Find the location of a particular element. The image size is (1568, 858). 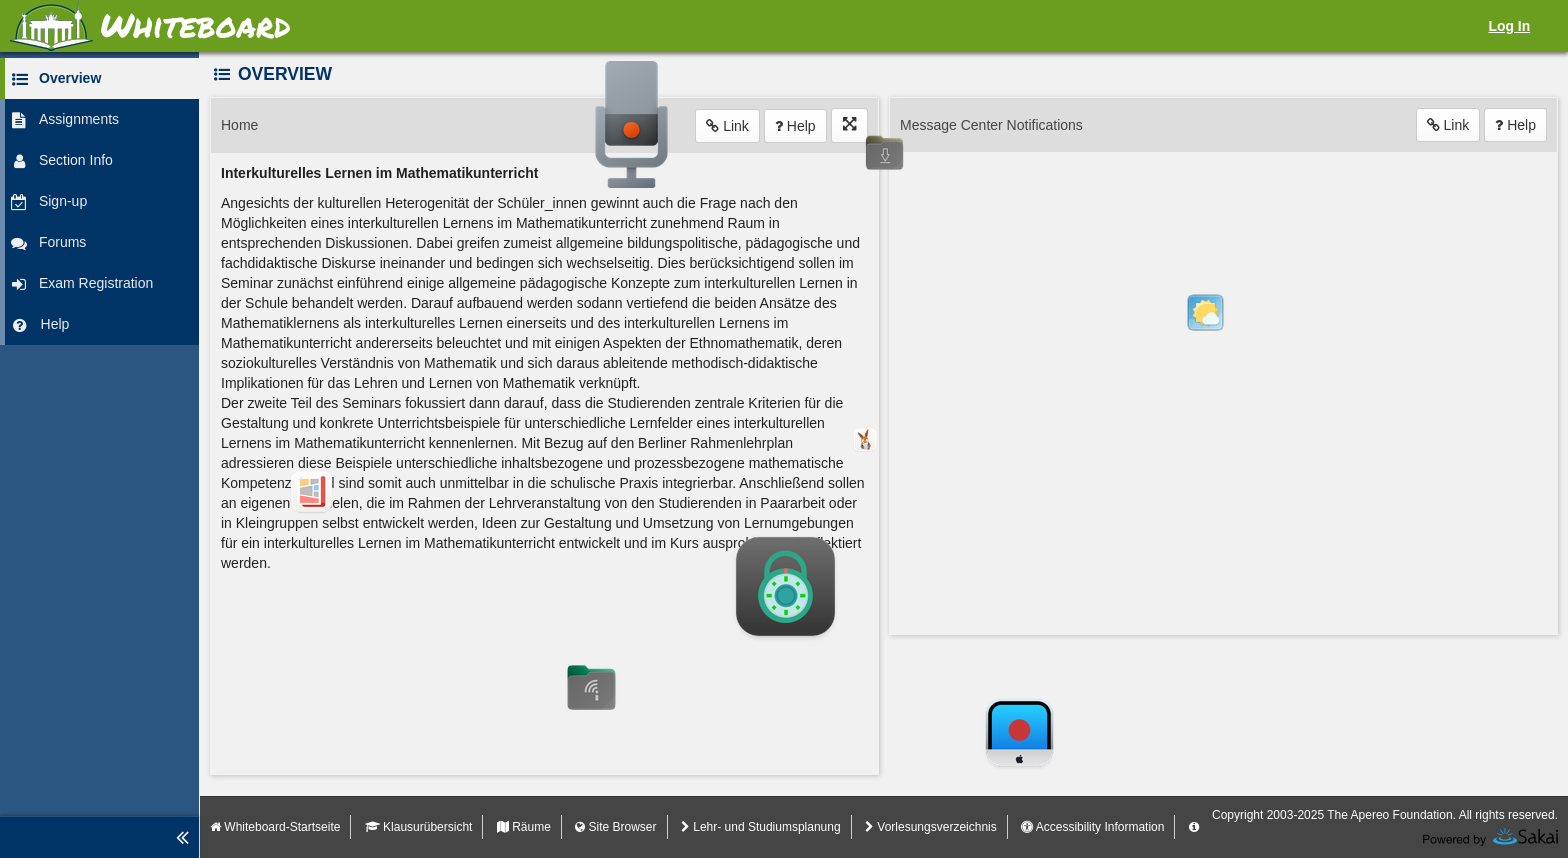

launch xwayland video bridge for screen sharing is located at coordinates (1019, 732).